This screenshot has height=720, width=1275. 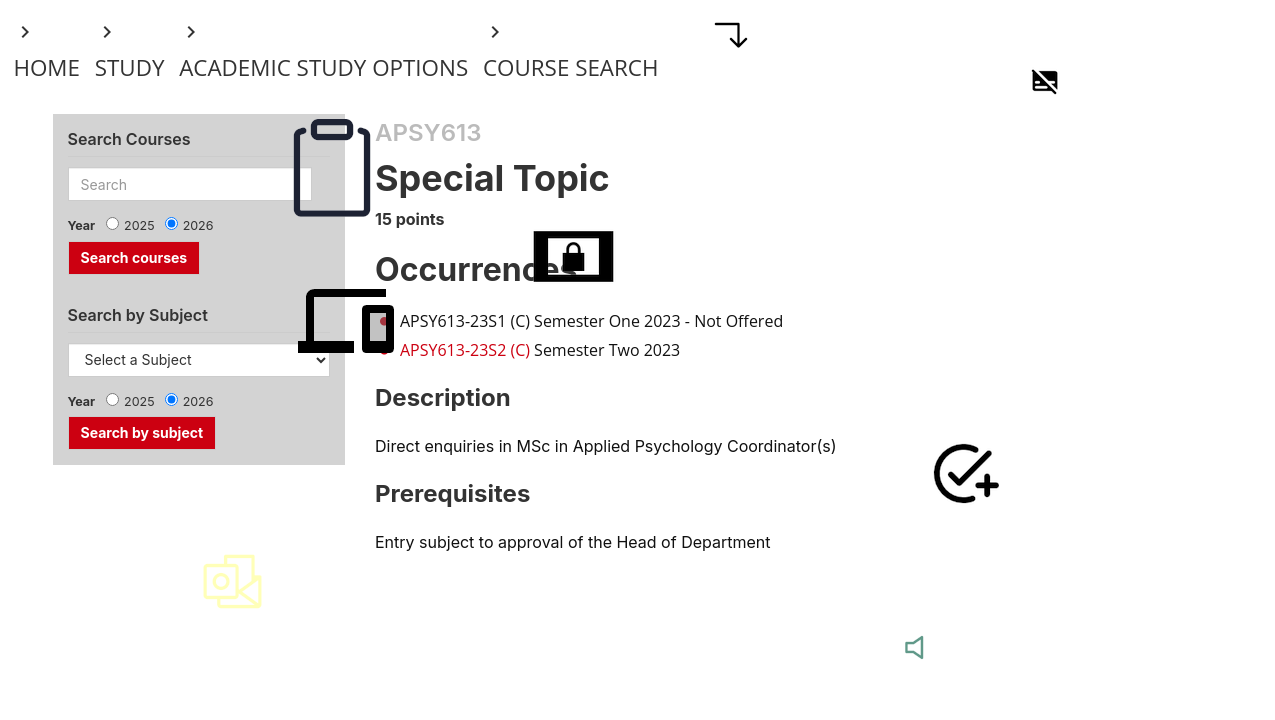 I want to click on lock screen in landscape orientation, so click(x=573, y=256).